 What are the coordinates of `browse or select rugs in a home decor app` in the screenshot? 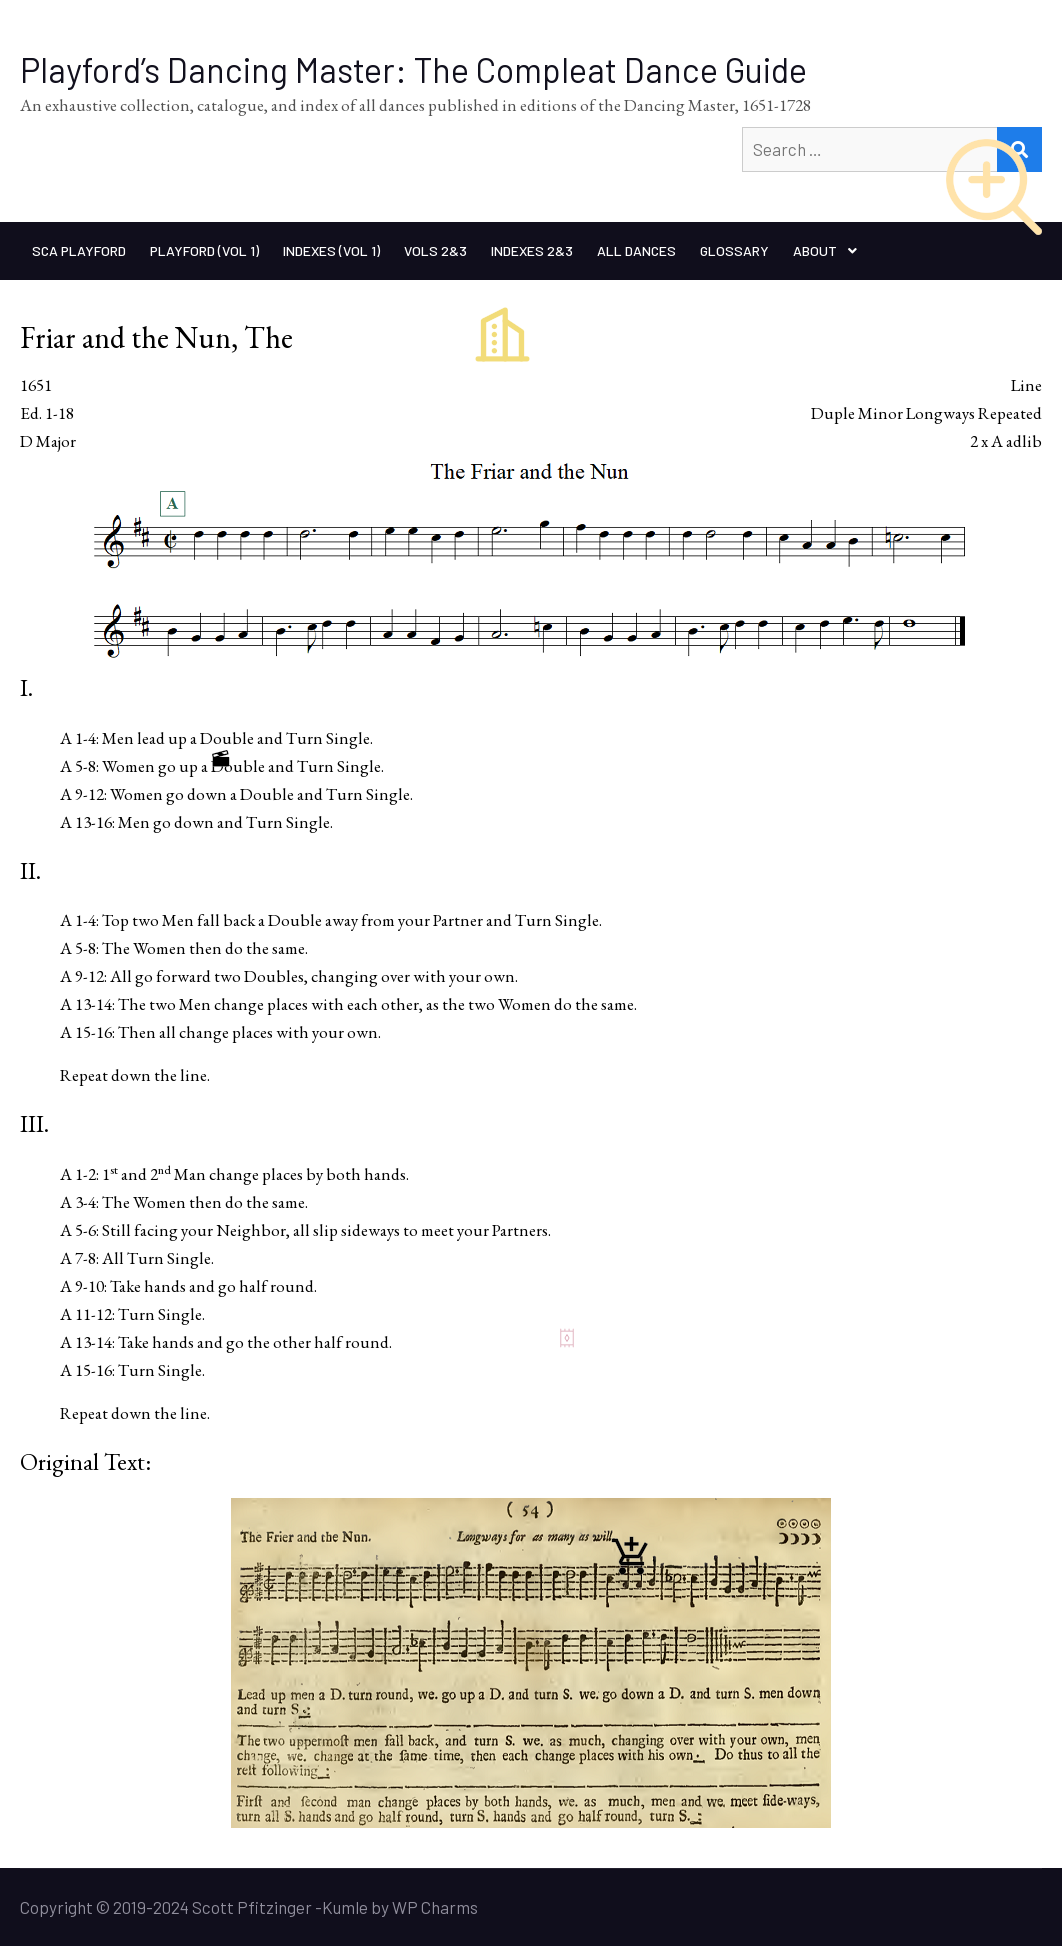 It's located at (567, 1338).